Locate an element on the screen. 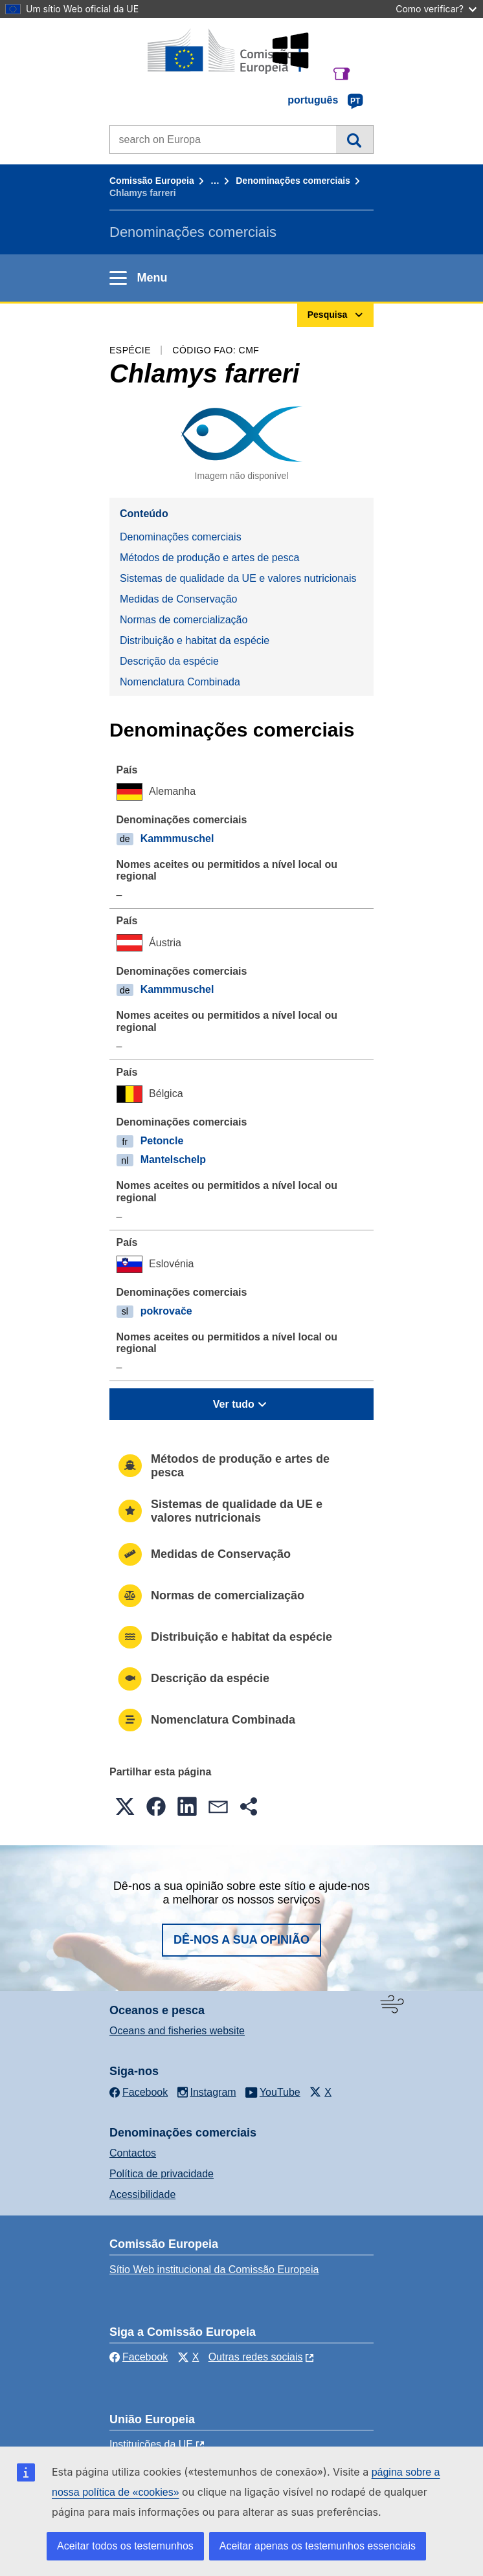 Image resolution: width=483 pixels, height=2576 pixels. indicates current wind conditions is located at coordinates (392, 2004).